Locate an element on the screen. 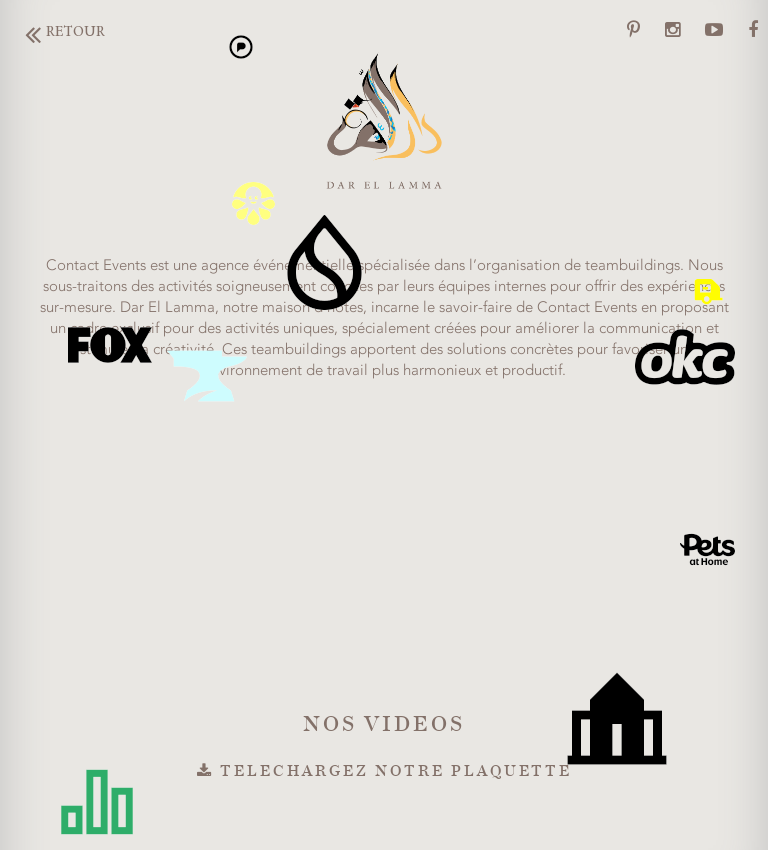  view analytics or statistics is located at coordinates (97, 802).